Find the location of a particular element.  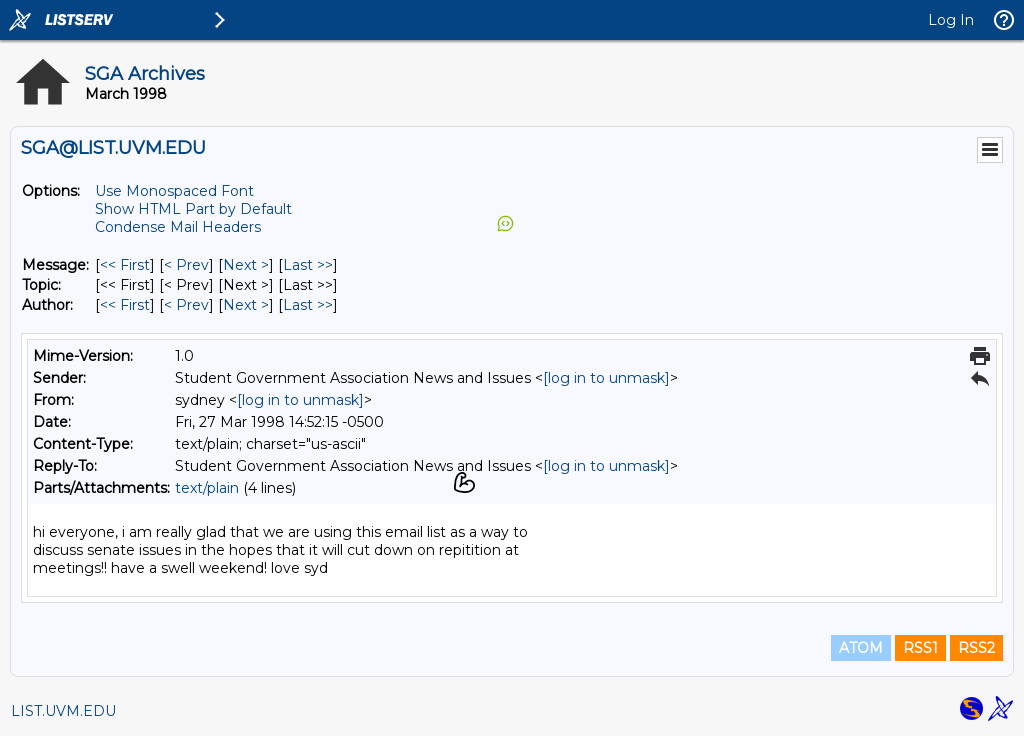

access code snippets in chat is located at coordinates (505, 223).